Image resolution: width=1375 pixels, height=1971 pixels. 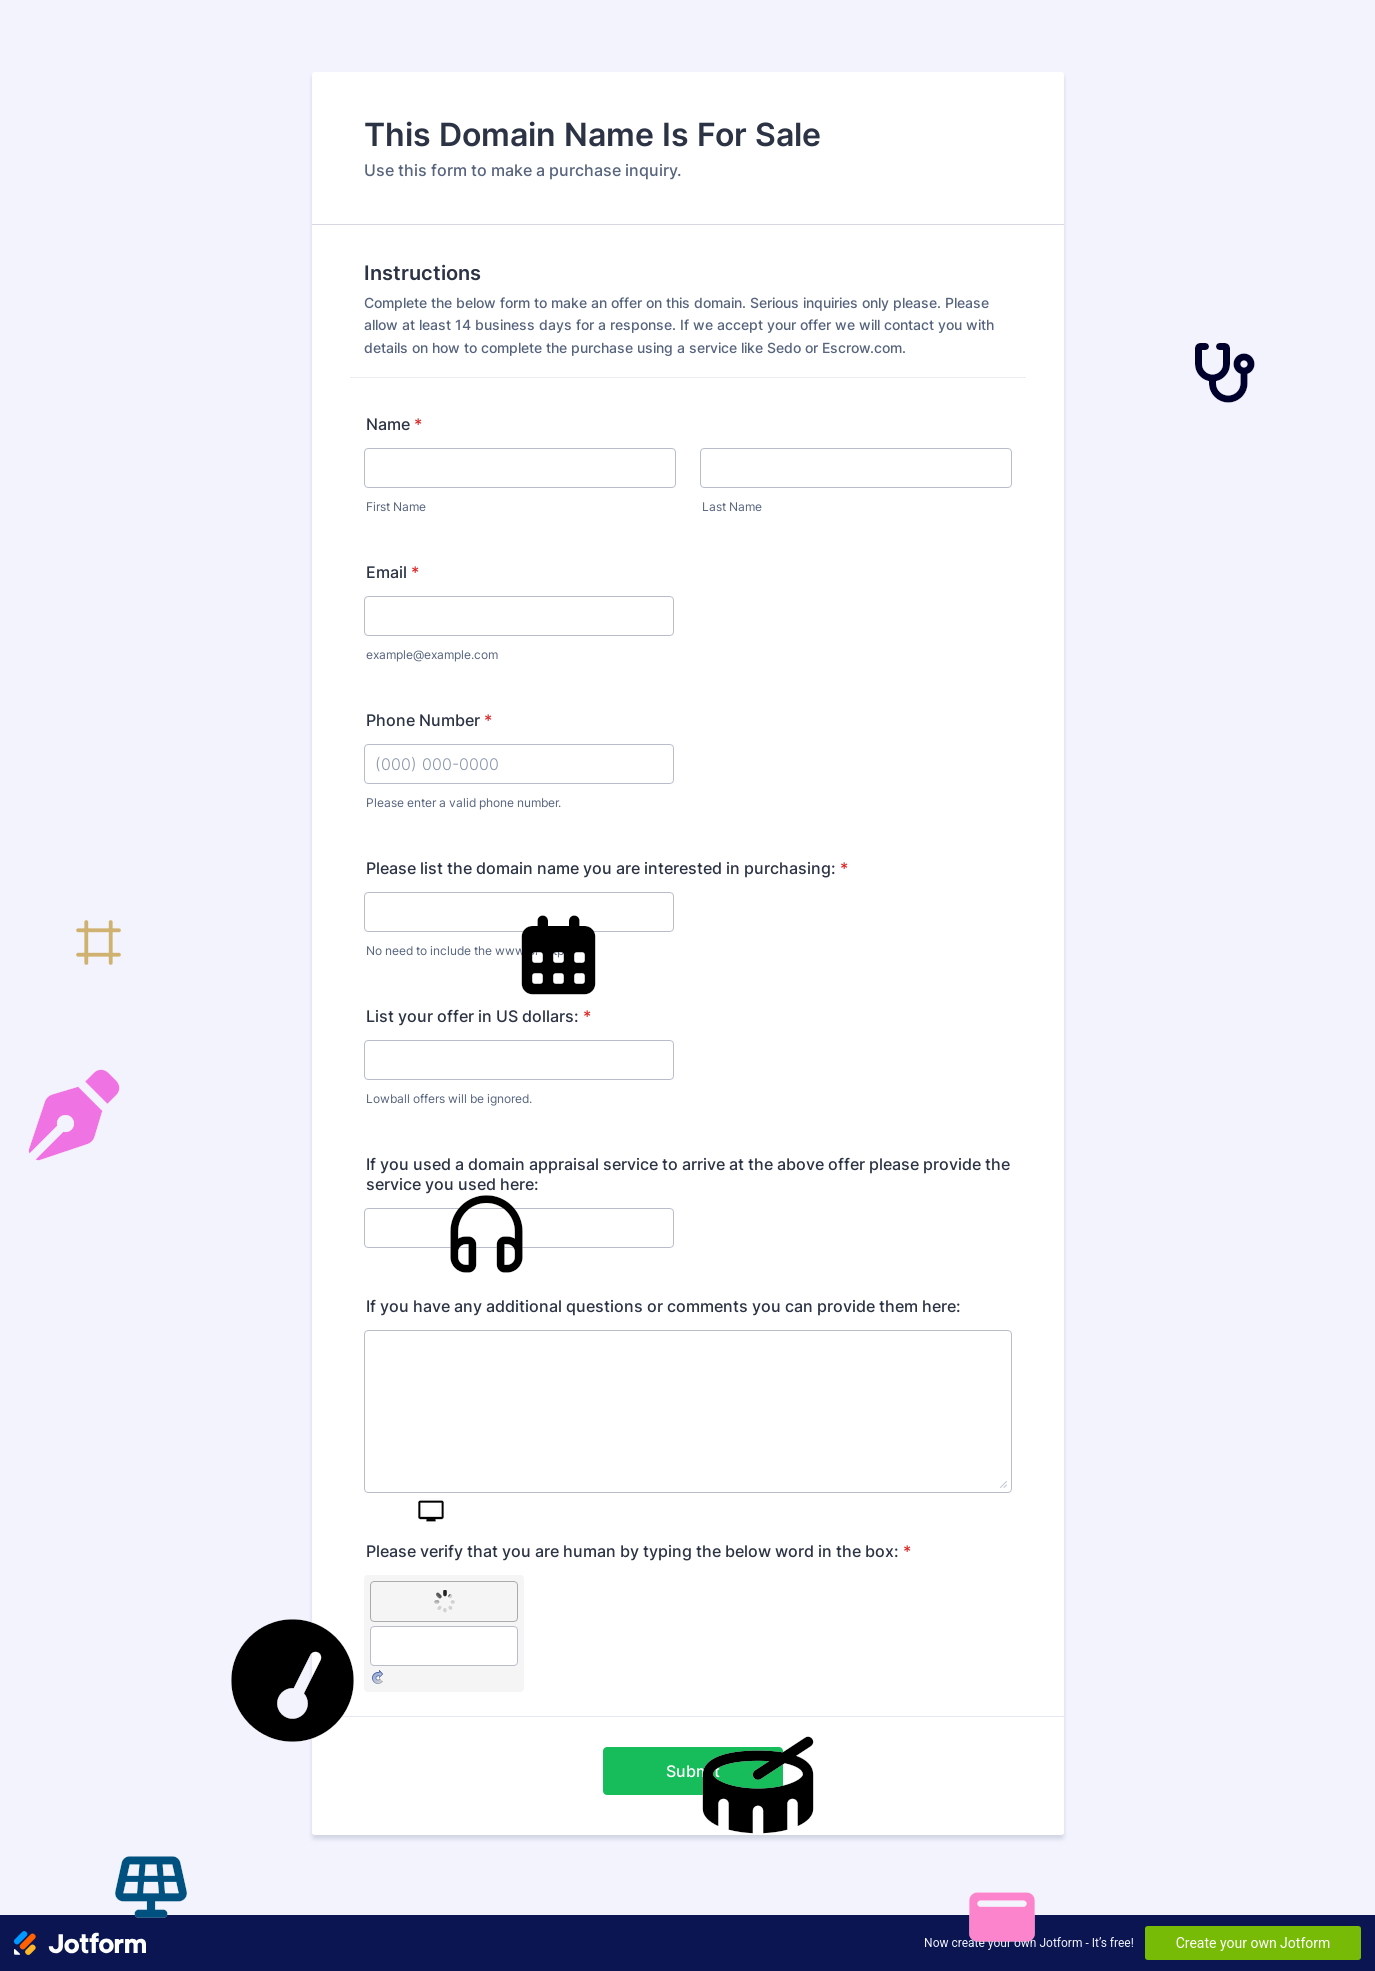 What do you see at coordinates (758, 1785) in the screenshot?
I see `access music or audio tools` at bounding box center [758, 1785].